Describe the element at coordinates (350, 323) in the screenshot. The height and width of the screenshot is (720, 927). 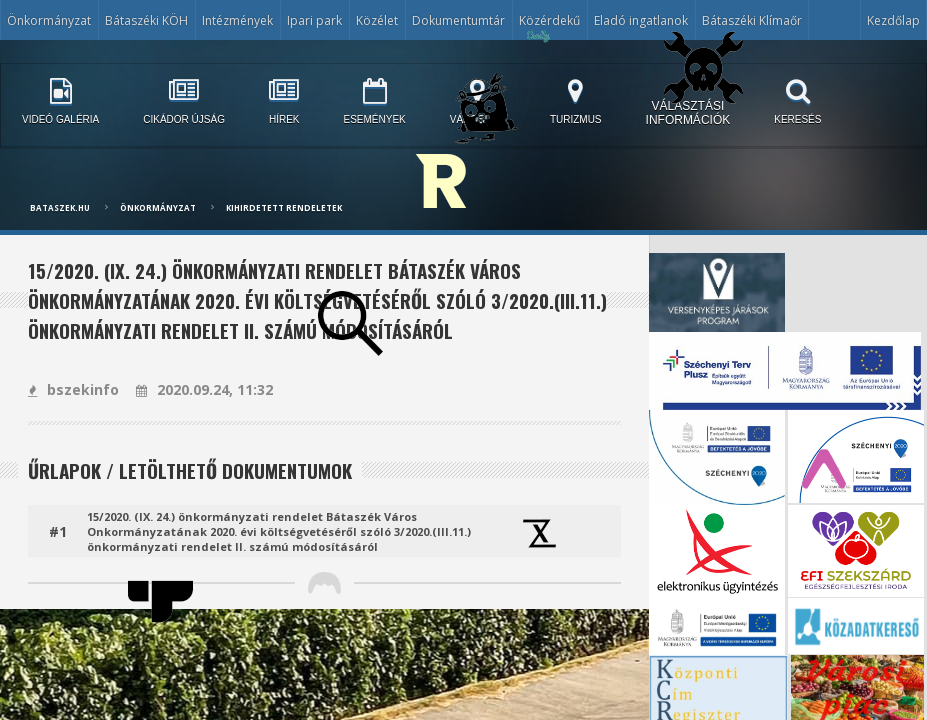
I see `sistrix SEO tool logo` at that location.